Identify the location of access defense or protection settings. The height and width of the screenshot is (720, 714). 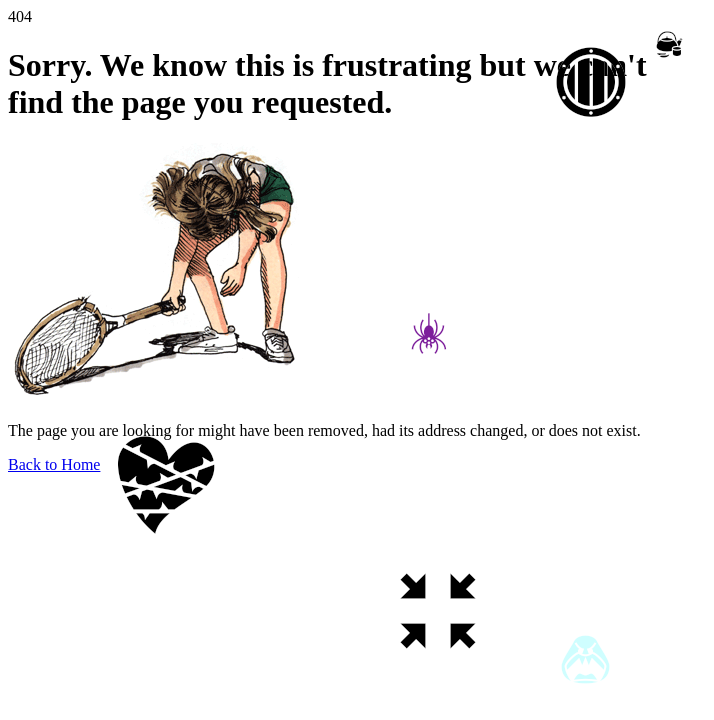
(591, 82).